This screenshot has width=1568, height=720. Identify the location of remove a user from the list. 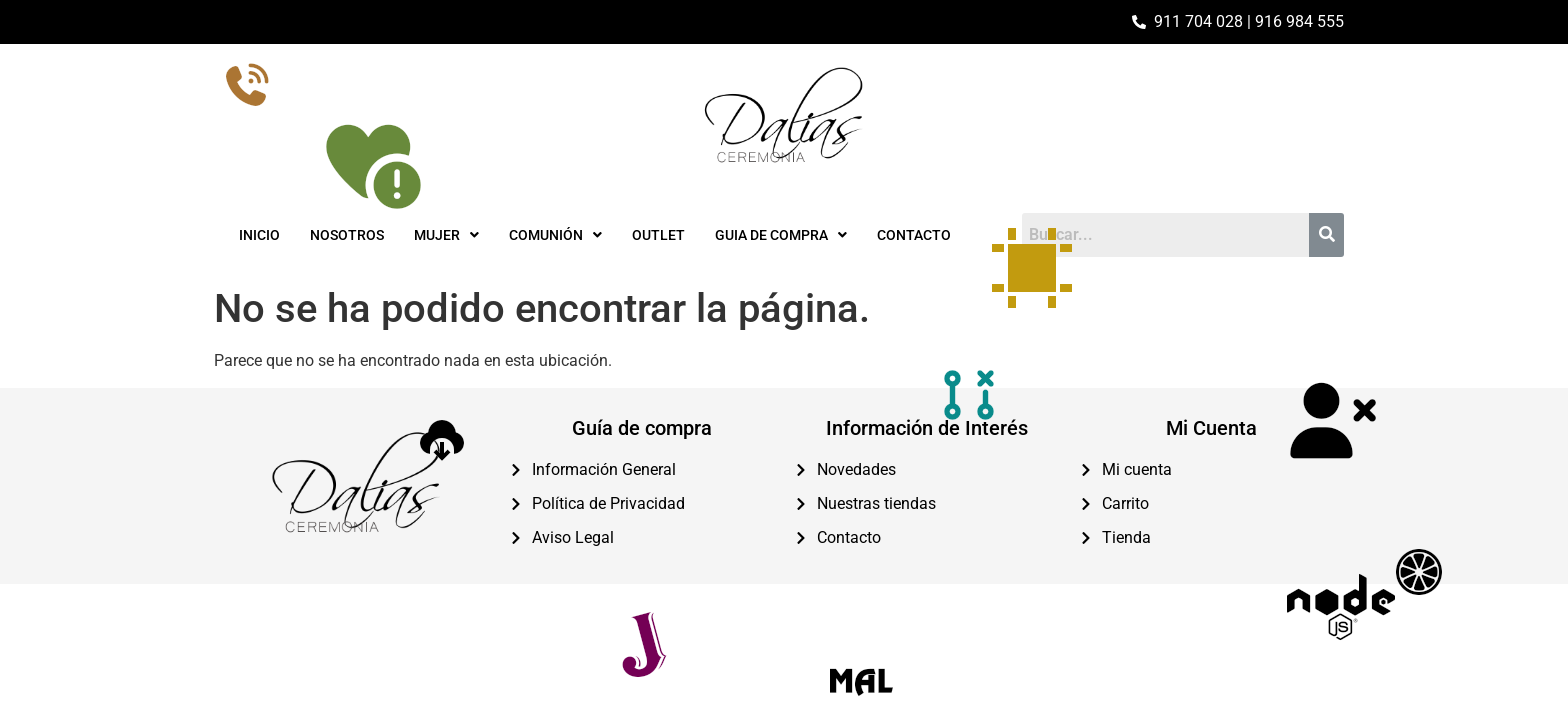
(1331, 420).